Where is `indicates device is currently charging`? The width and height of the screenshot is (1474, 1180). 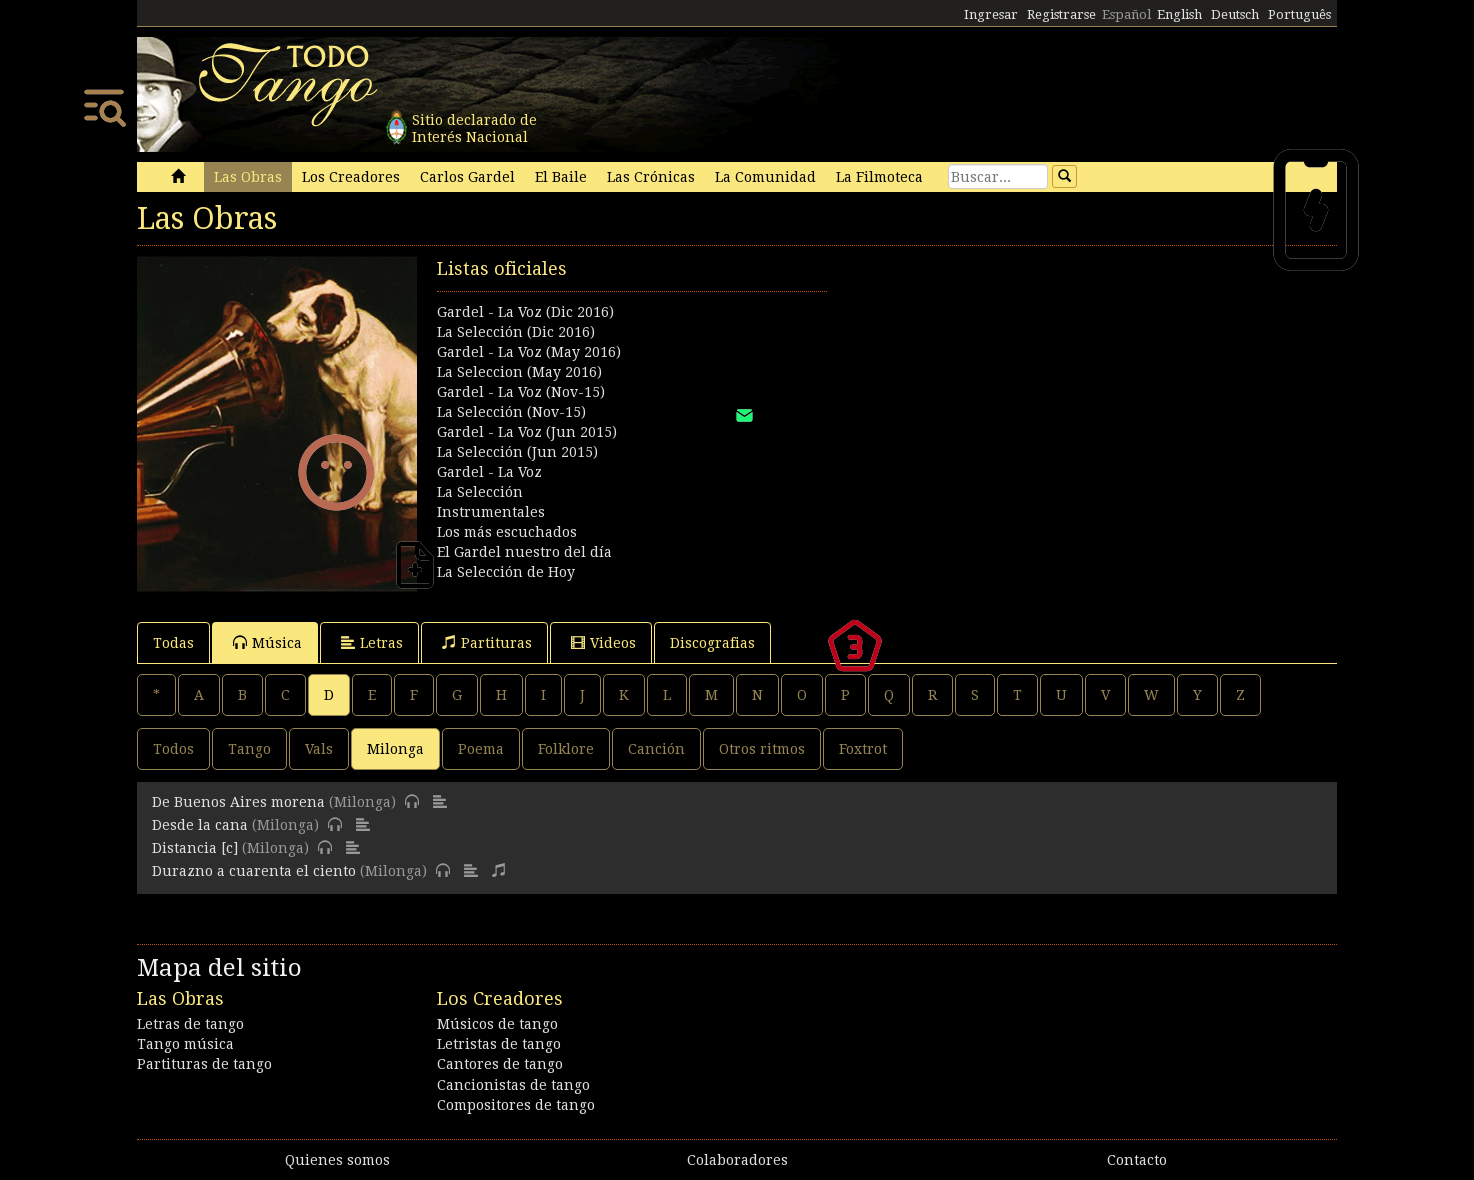
indicates device is currently charging is located at coordinates (1316, 210).